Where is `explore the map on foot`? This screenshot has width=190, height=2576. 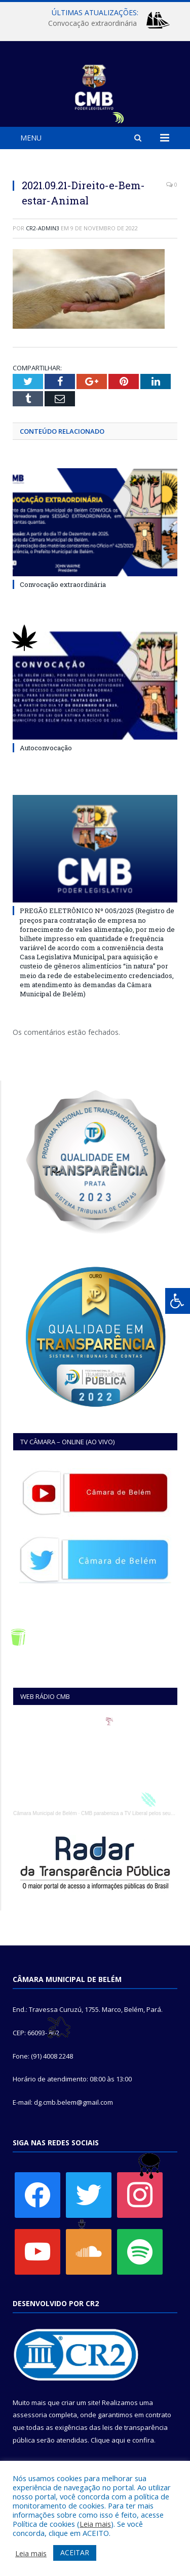 explore the map on foot is located at coordinates (109, 1721).